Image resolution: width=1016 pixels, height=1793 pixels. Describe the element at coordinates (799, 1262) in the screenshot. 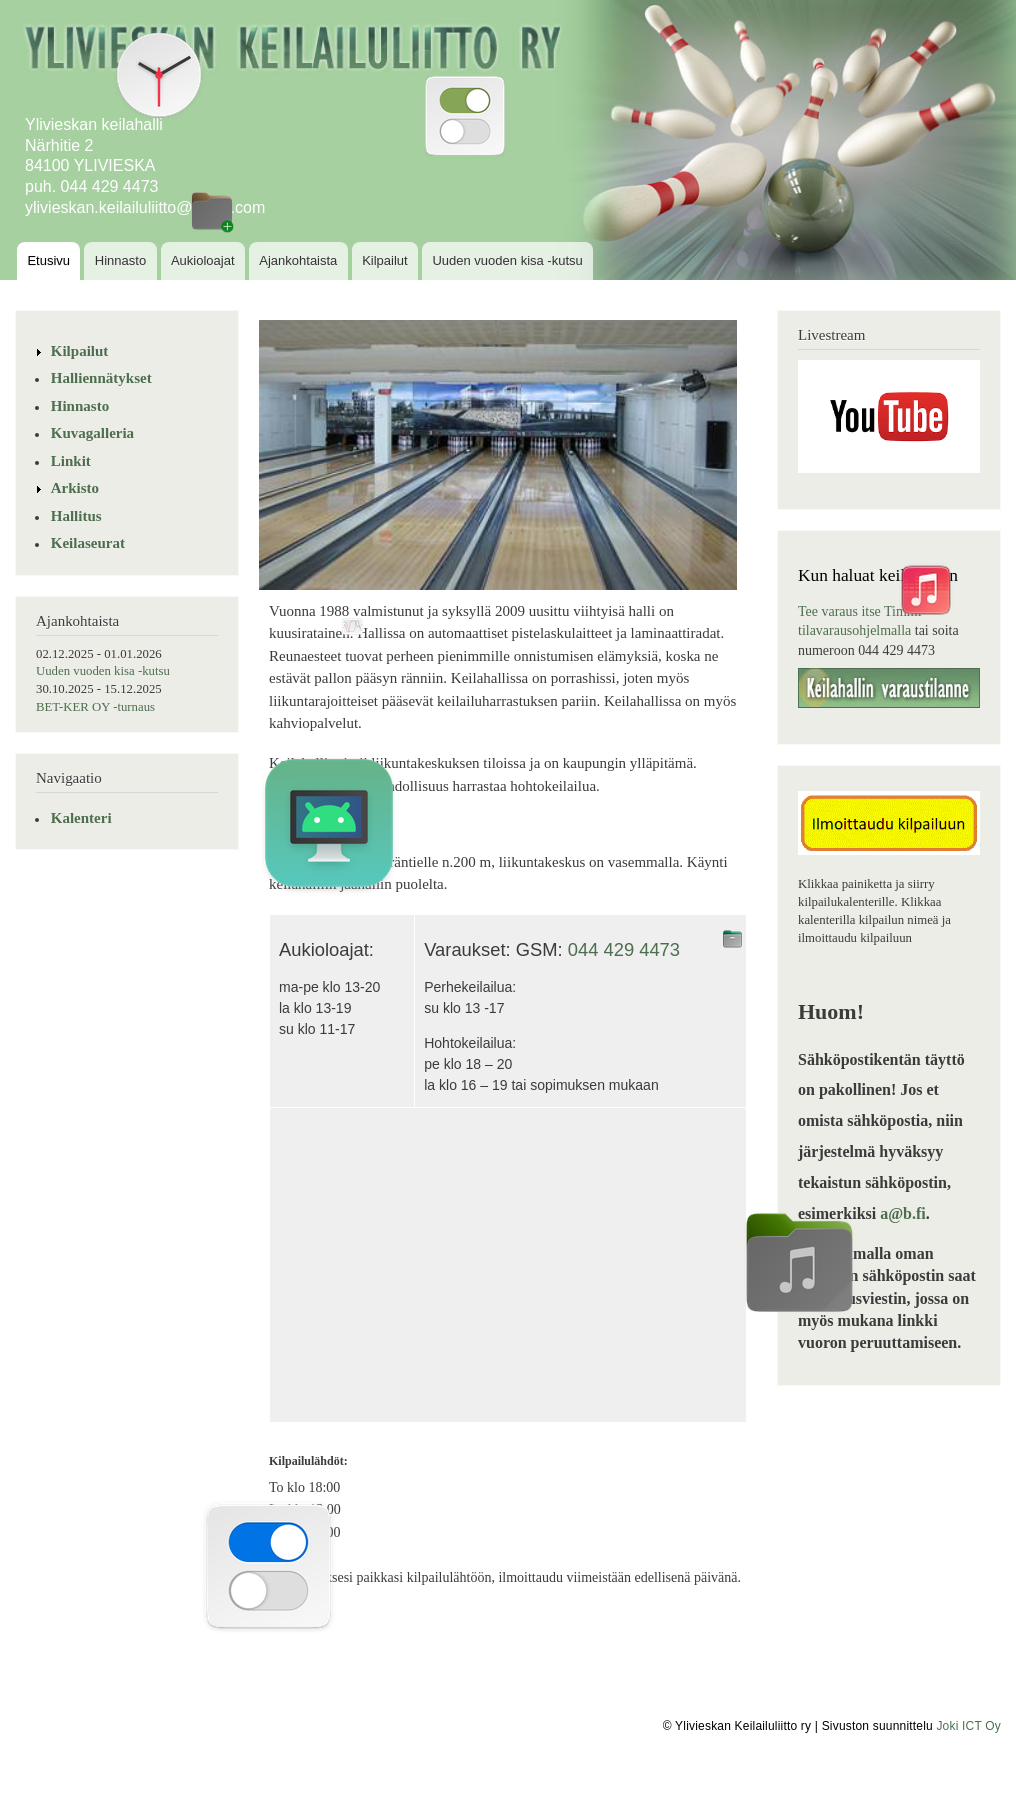

I see `open your music folder` at that location.